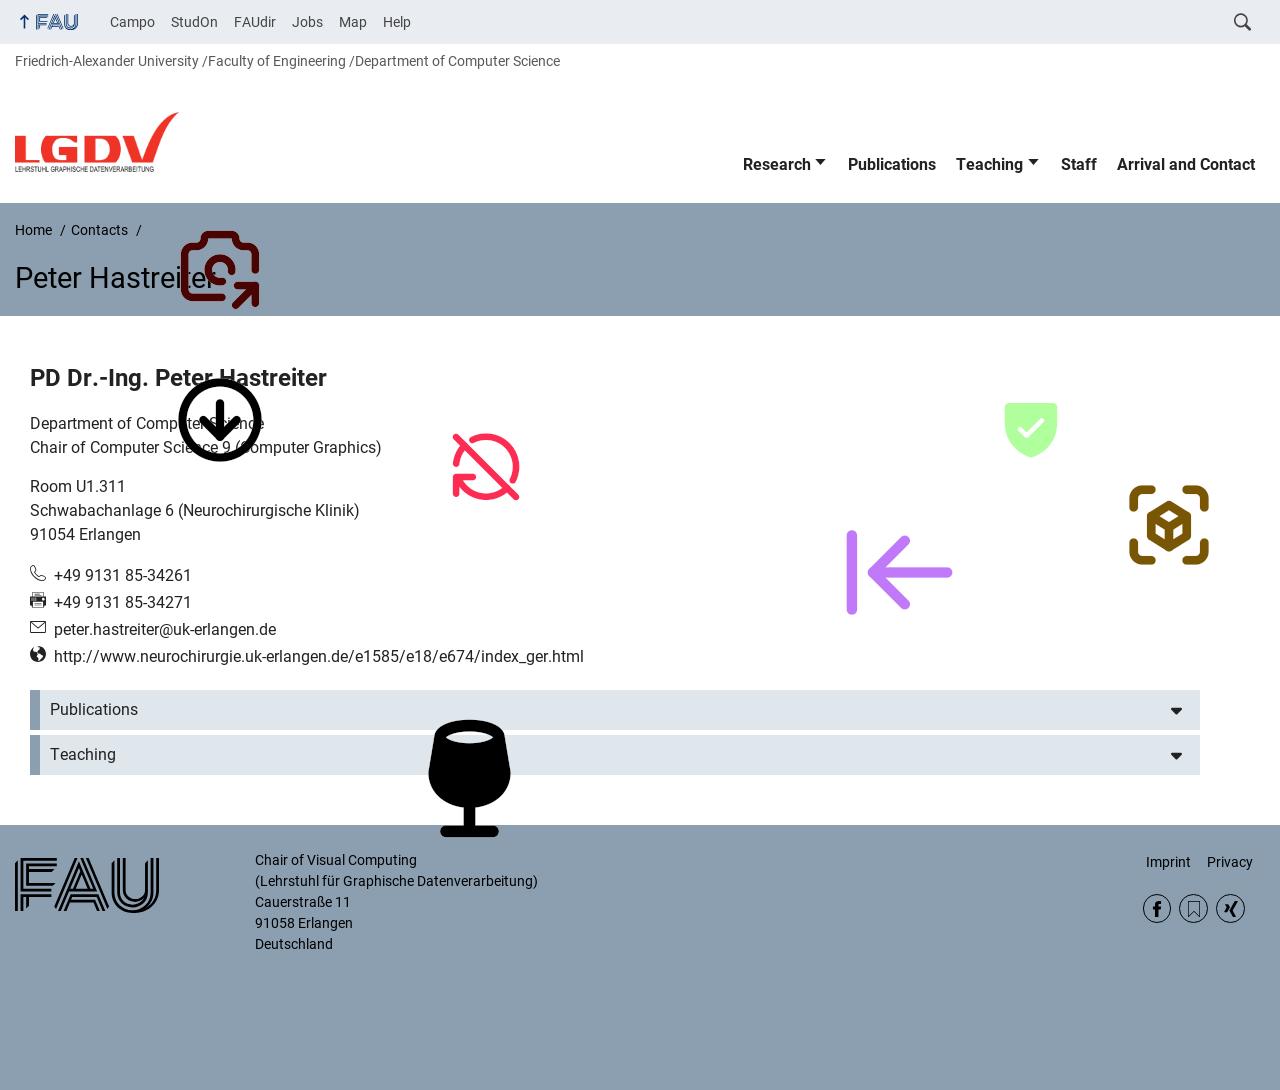 The width and height of the screenshot is (1280, 1090). Describe the element at coordinates (469, 778) in the screenshot. I see `view drink or beverage options` at that location.